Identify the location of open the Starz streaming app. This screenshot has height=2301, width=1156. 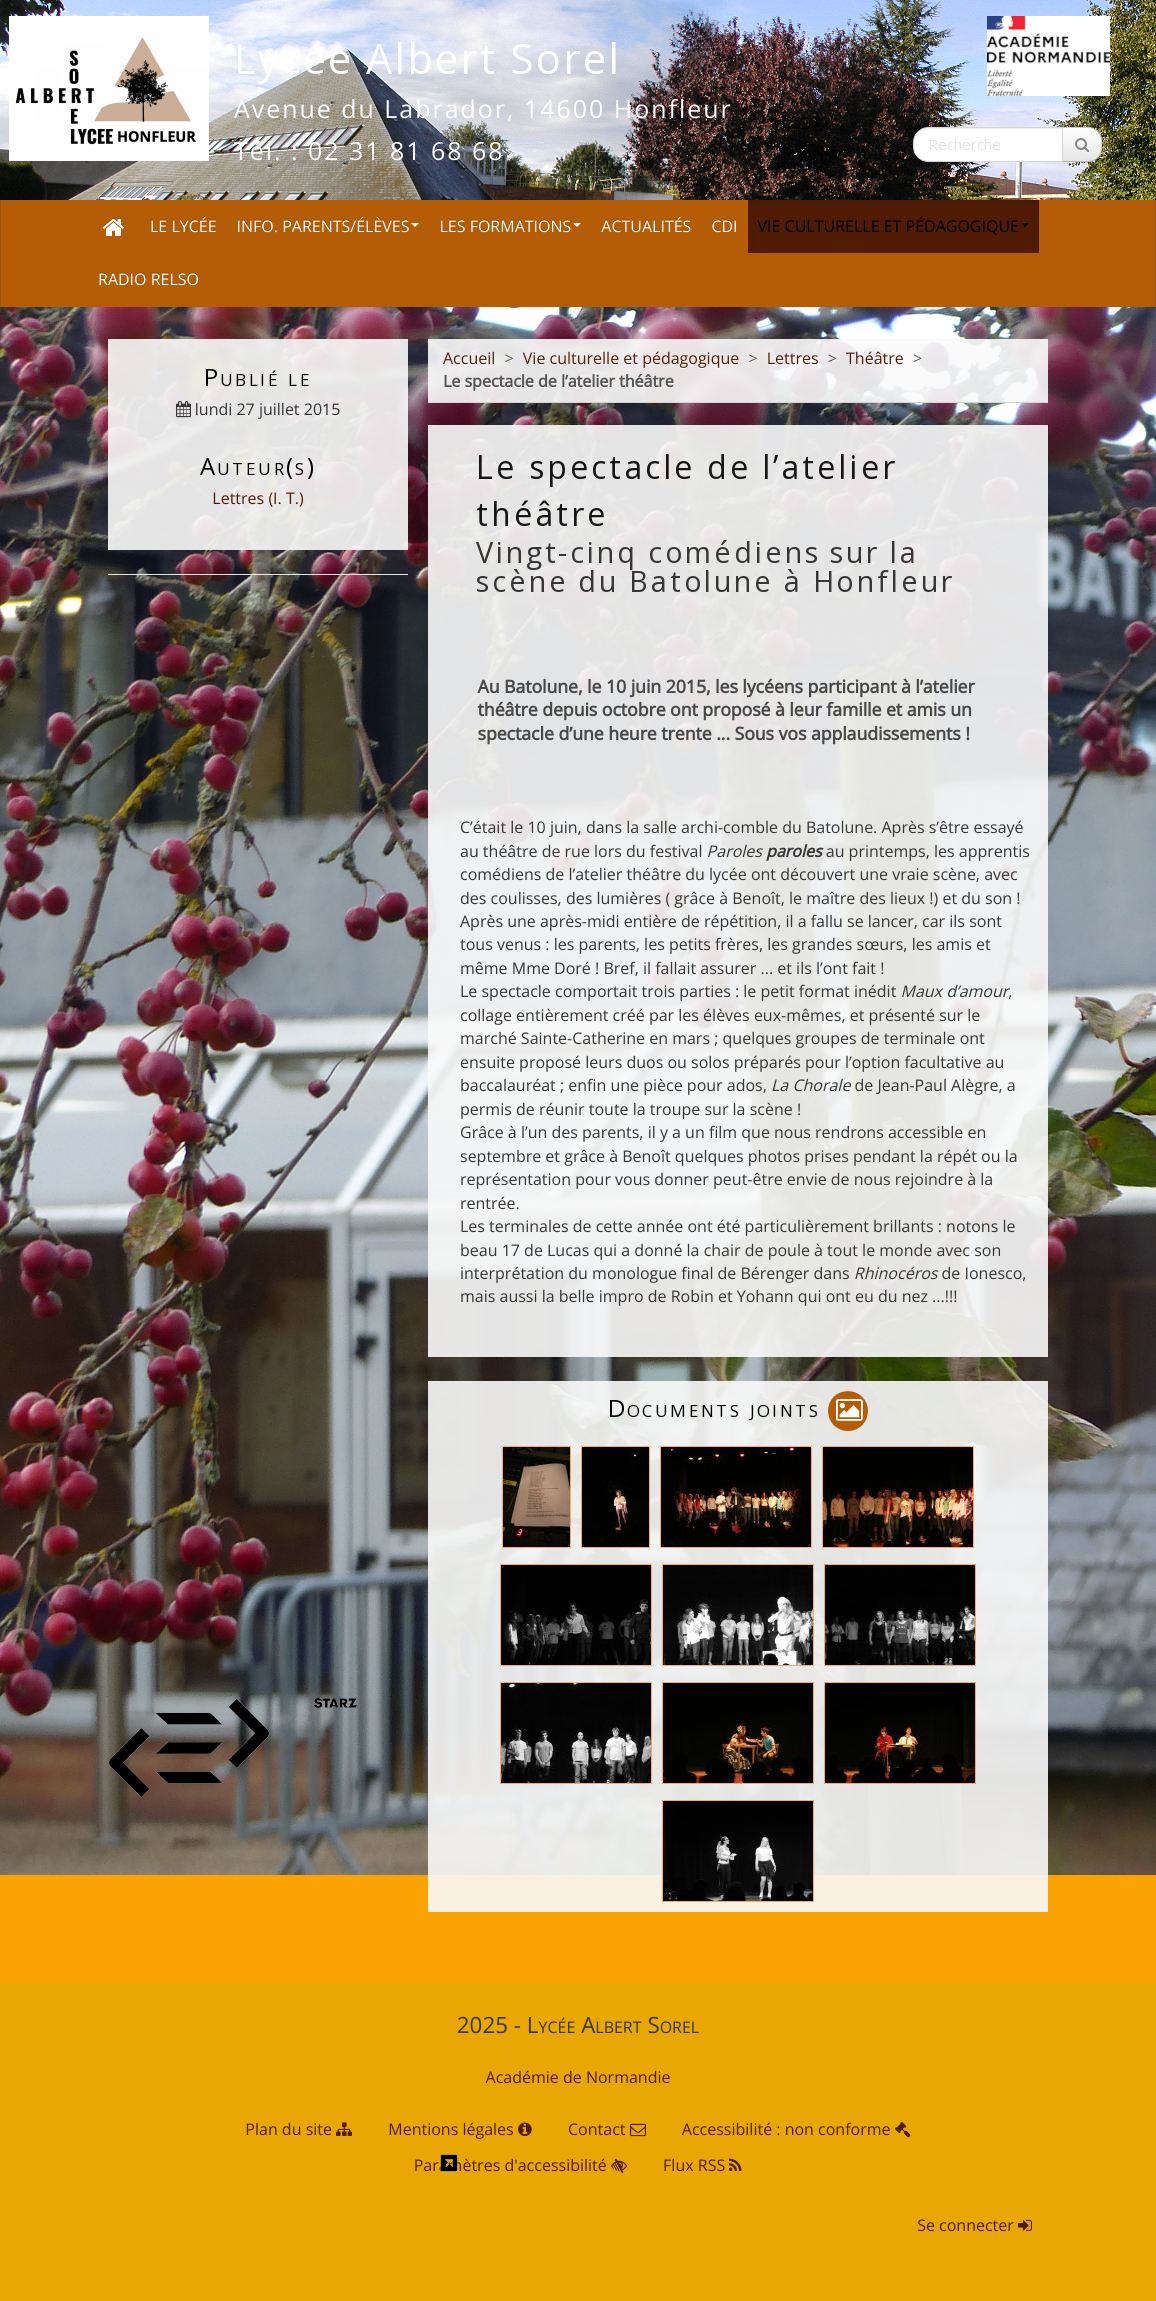
(336, 1703).